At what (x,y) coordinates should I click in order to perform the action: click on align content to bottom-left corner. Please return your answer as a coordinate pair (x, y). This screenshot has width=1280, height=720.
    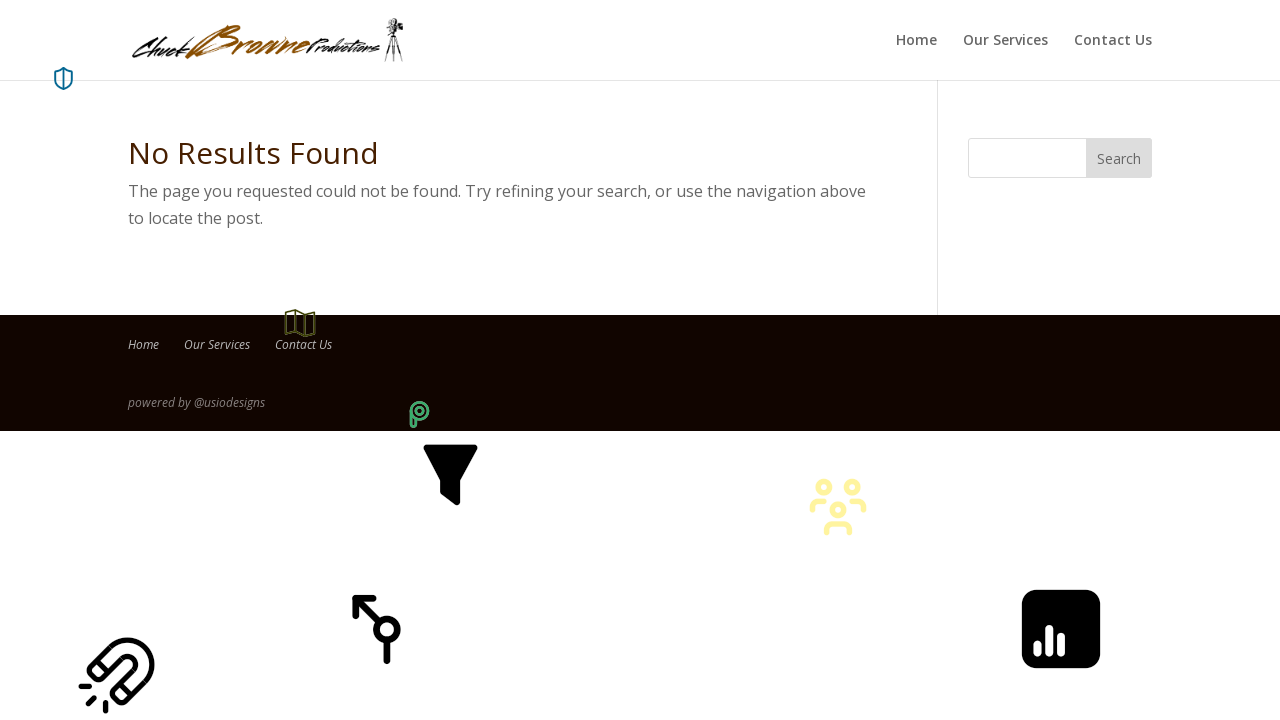
    Looking at the image, I should click on (1061, 629).